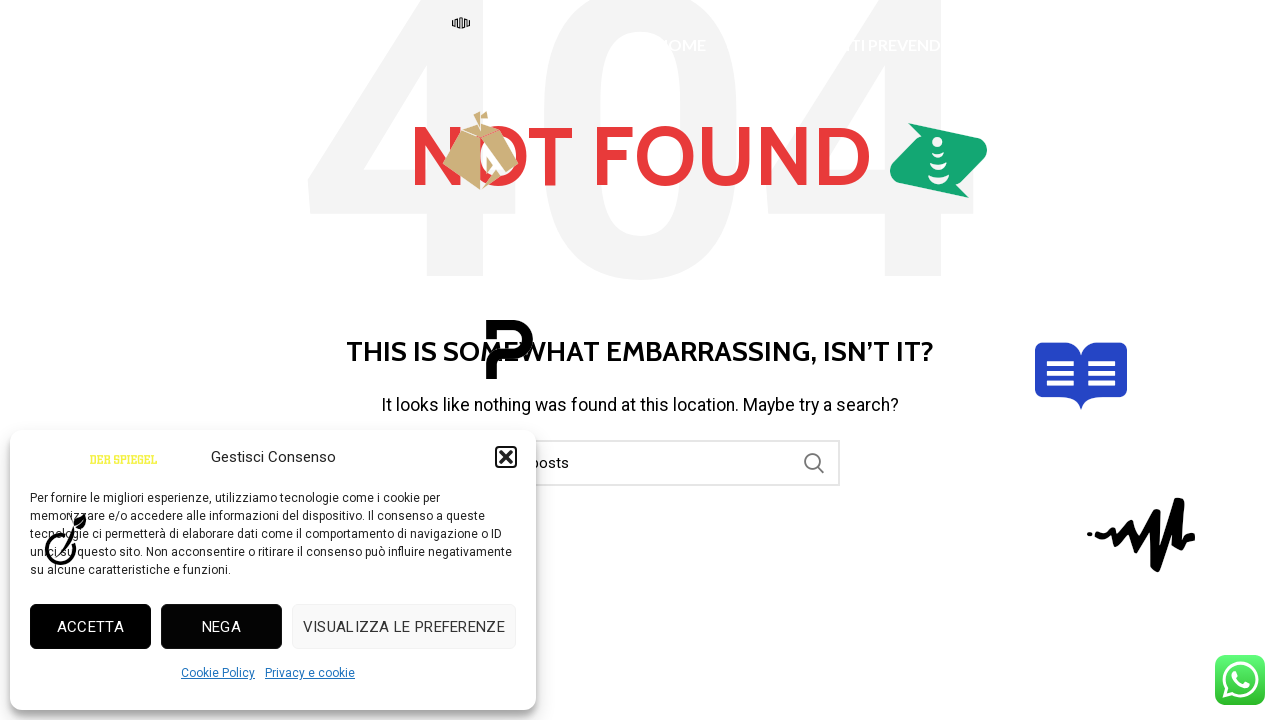 The image size is (1280, 720). Describe the element at coordinates (509, 349) in the screenshot. I see `open Proton app or services` at that location.